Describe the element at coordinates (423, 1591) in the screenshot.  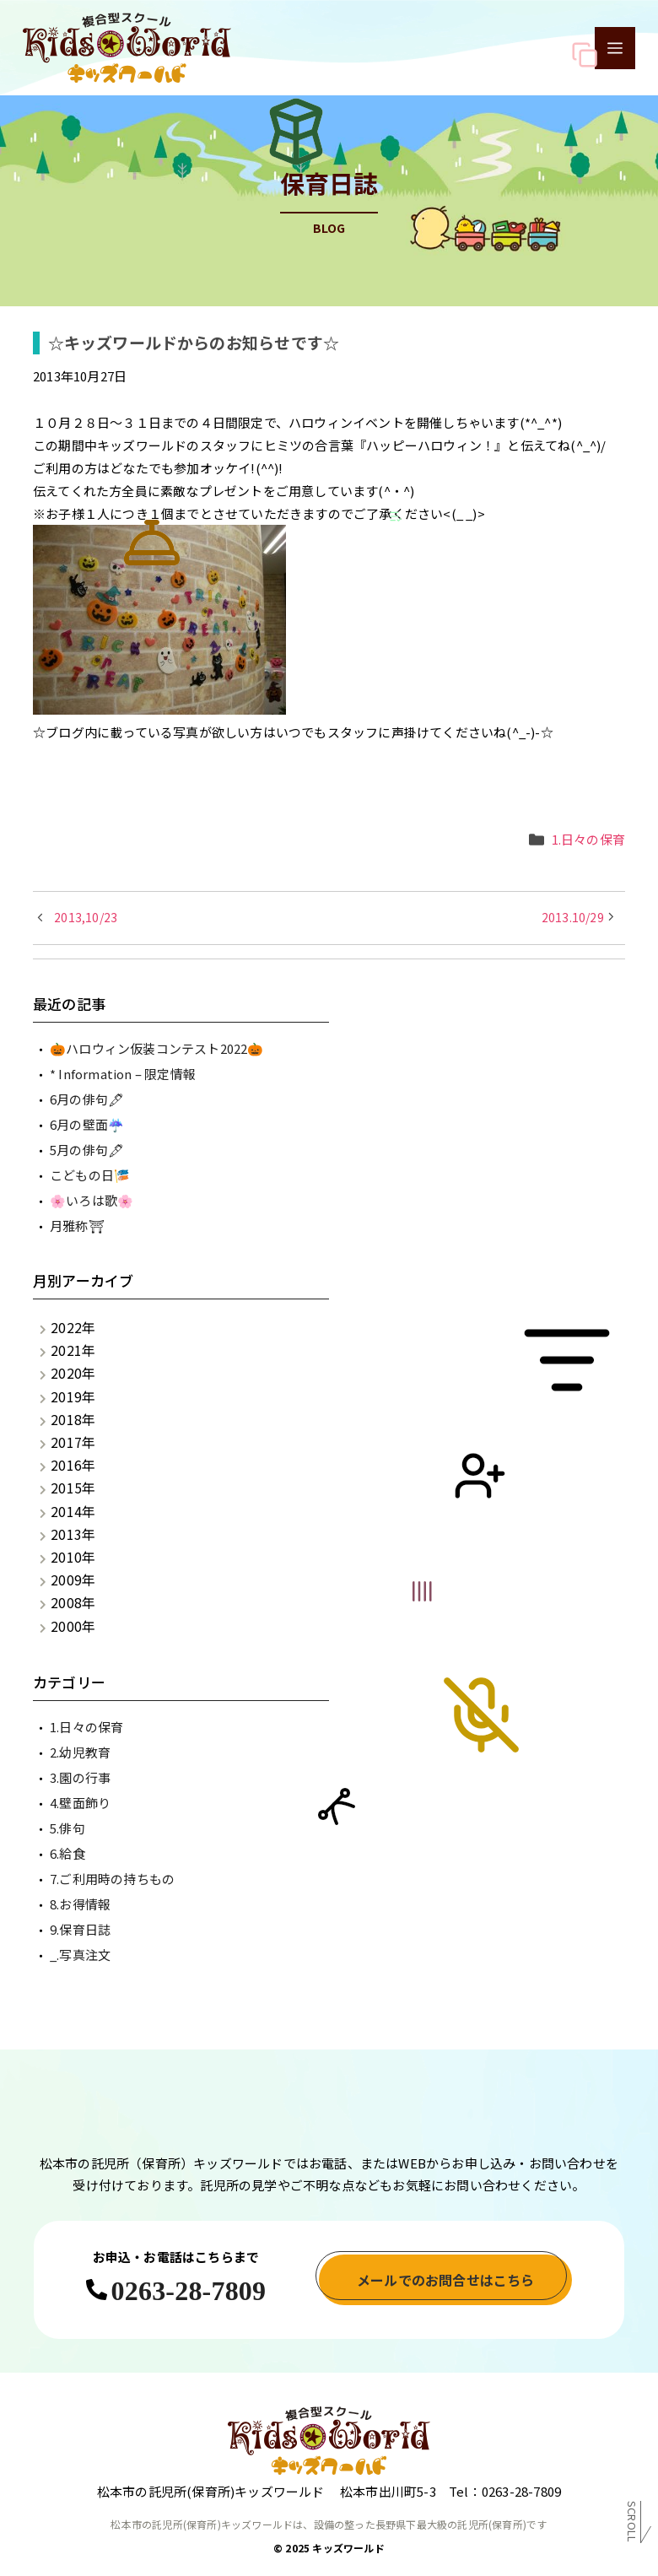
I see `indicates a count or tally of four` at that location.